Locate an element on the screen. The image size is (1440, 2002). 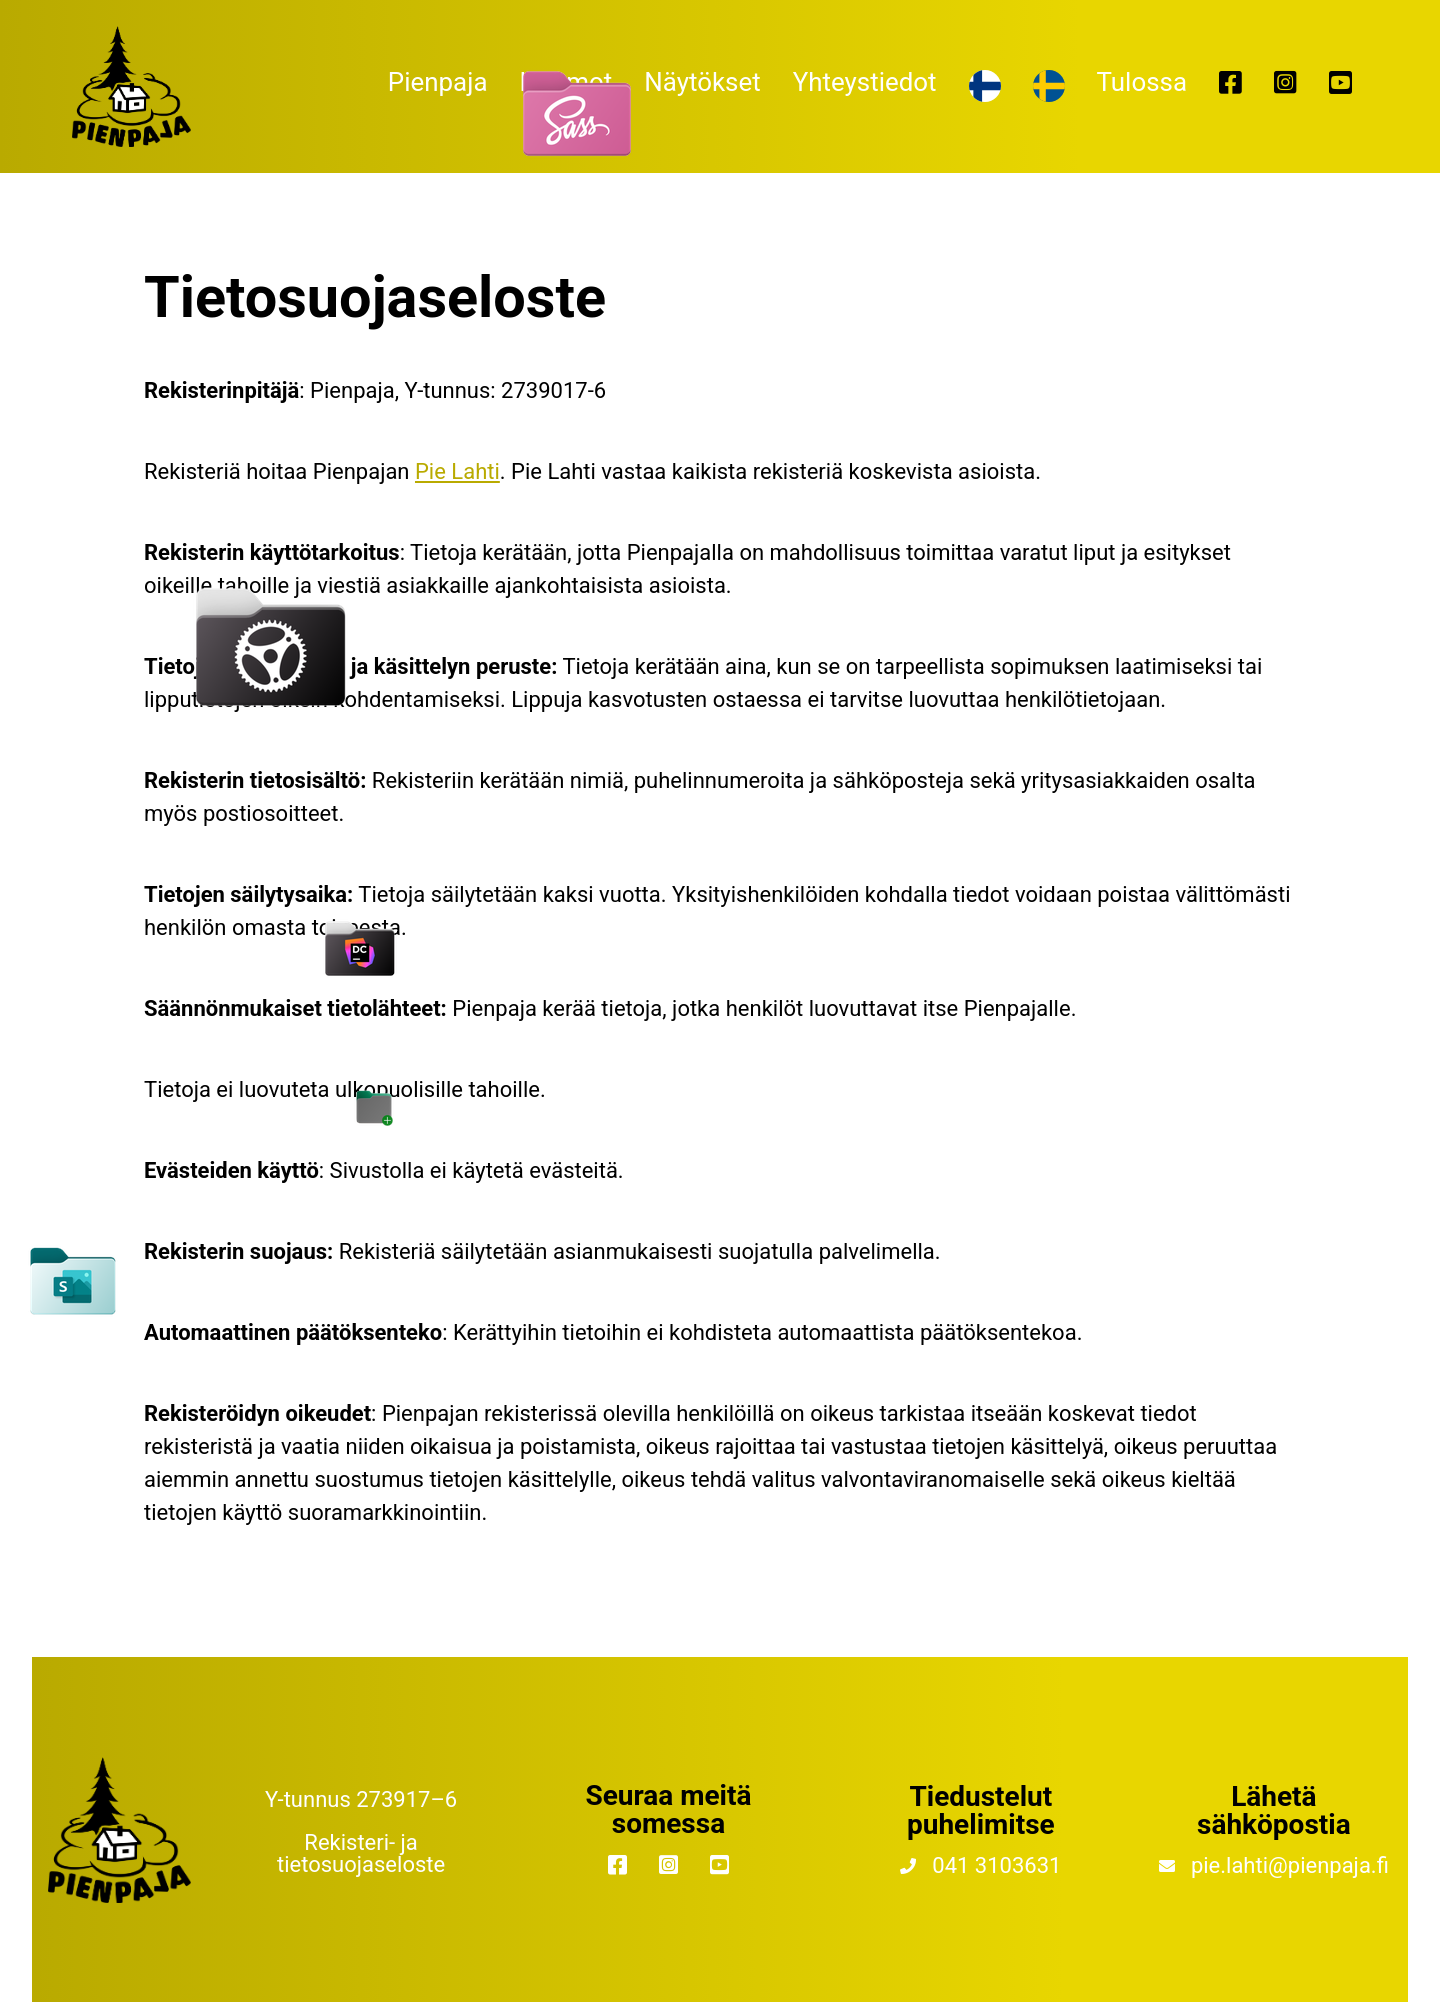
open actix web framework project folder is located at coordinates (270, 651).